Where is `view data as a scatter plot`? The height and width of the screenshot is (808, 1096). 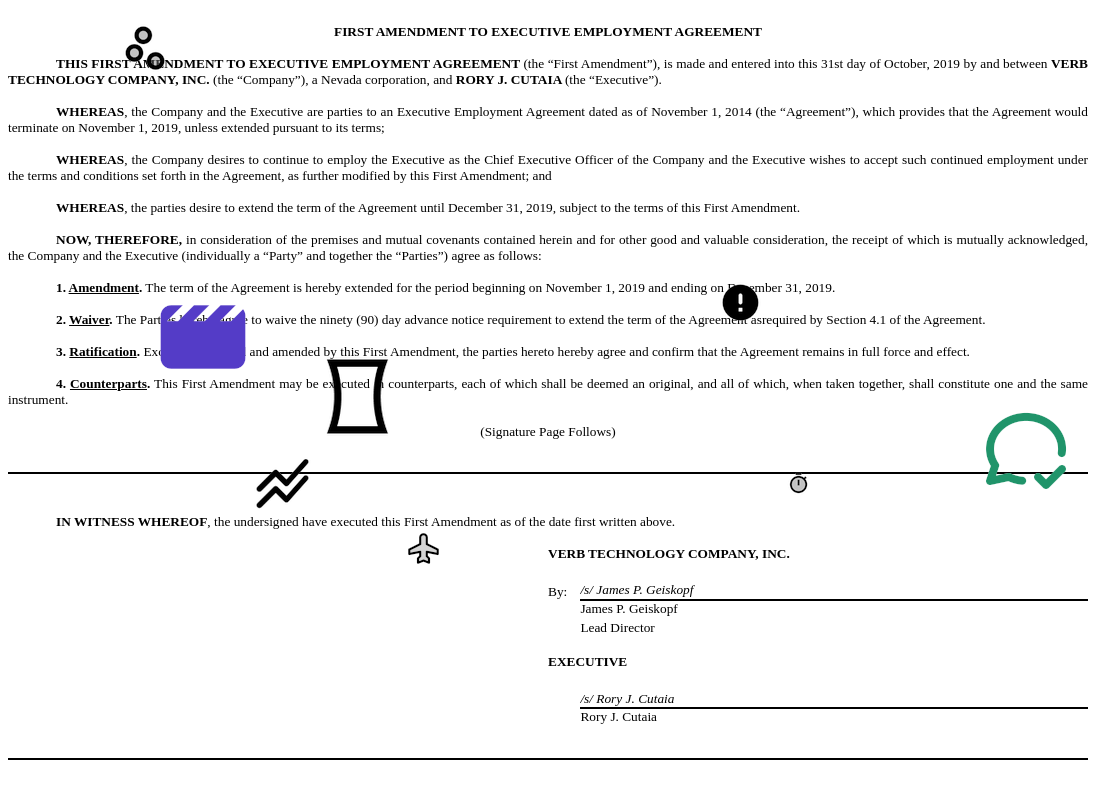
view data as a scatter plot is located at coordinates (145, 48).